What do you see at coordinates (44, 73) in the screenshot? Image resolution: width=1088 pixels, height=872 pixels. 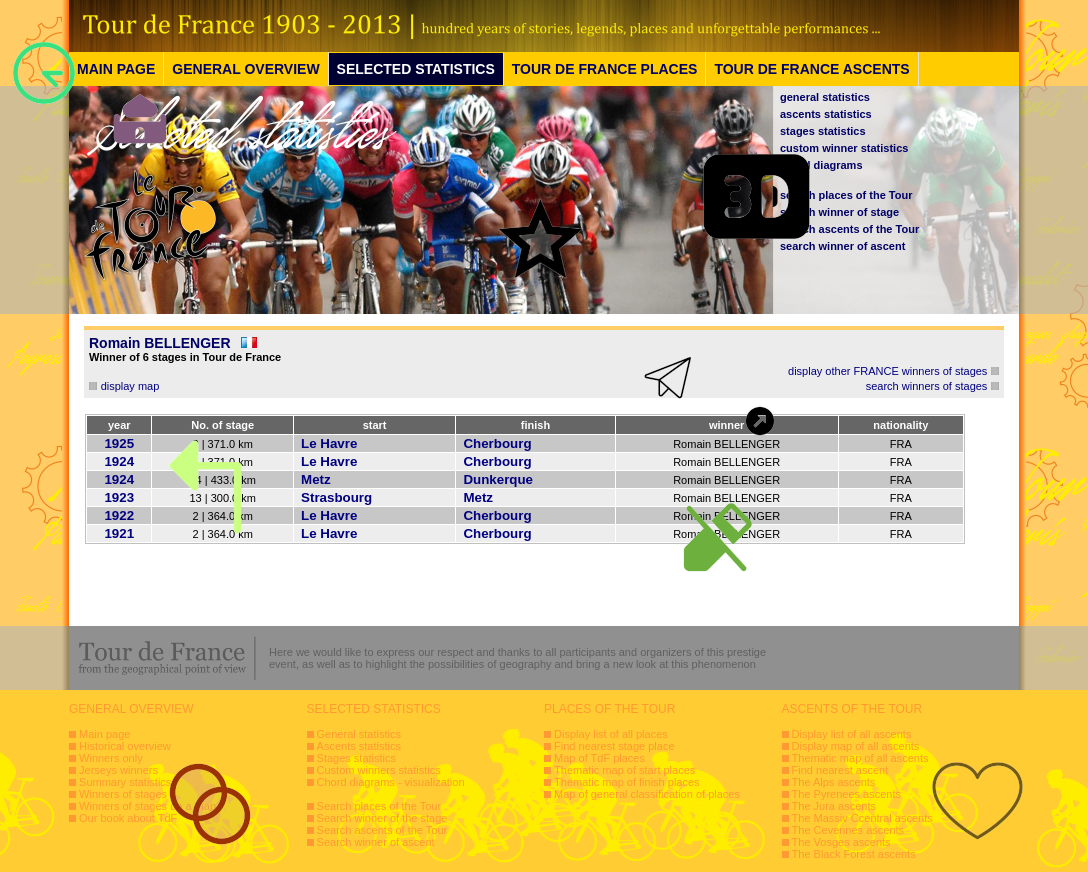 I see `indicates afternoon time or PM hours` at bounding box center [44, 73].